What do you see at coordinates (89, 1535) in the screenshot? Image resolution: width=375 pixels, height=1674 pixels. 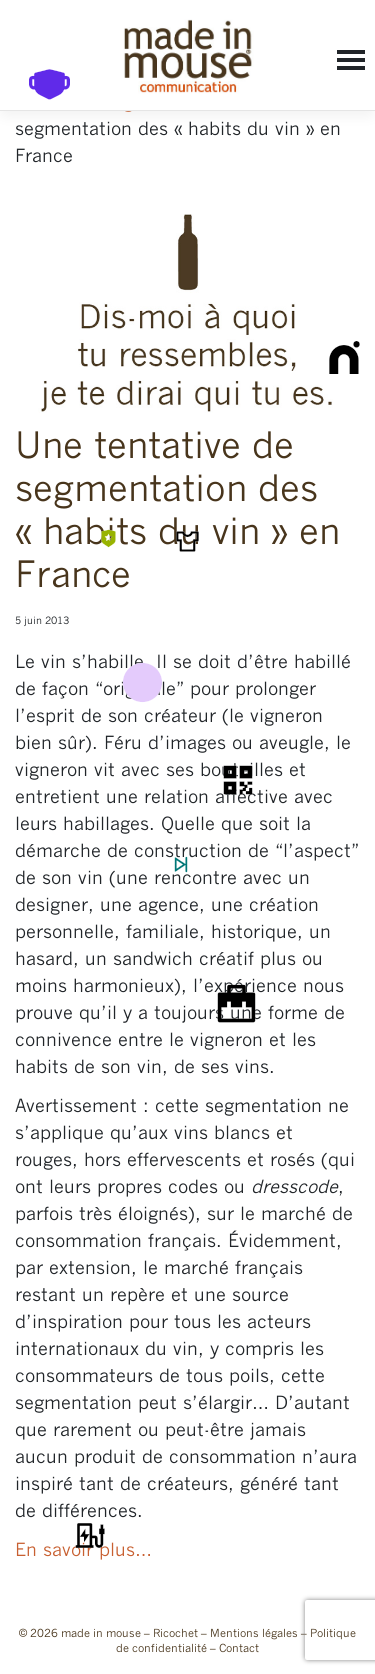 I see `find nearby EV charging stations` at bounding box center [89, 1535].